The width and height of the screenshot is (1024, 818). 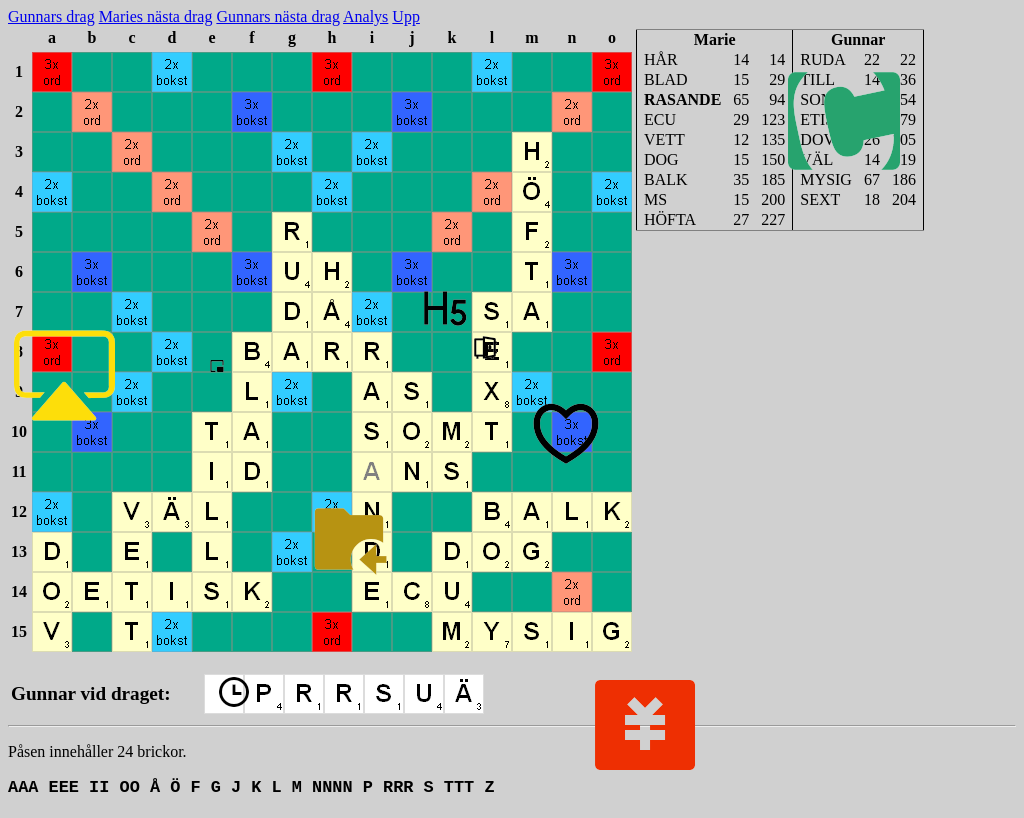 What do you see at coordinates (445, 308) in the screenshot?
I see `format text as heading level 5` at bounding box center [445, 308].